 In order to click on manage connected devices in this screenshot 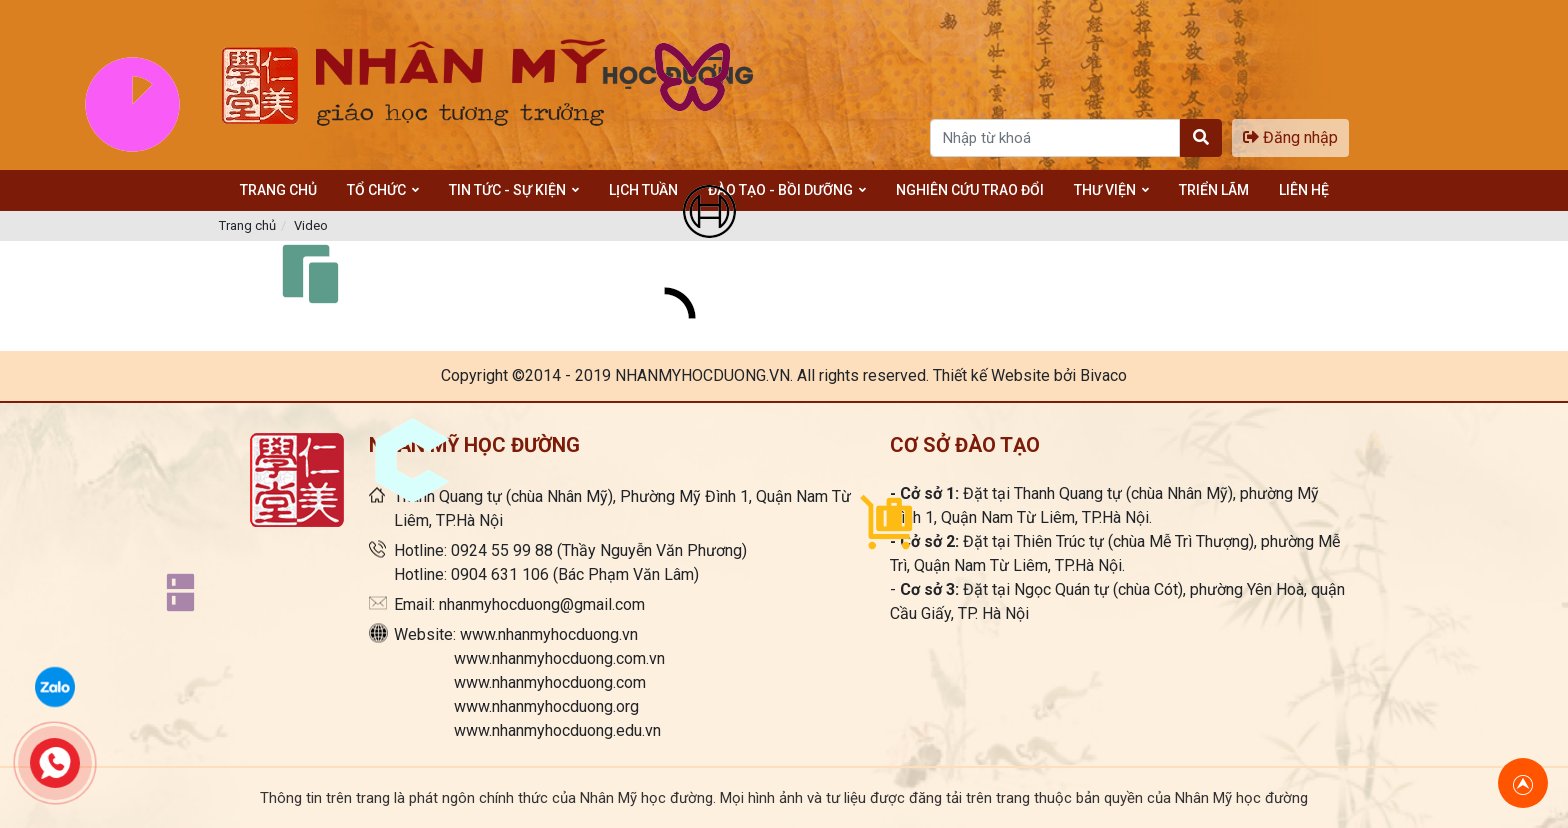, I will do `click(309, 274)`.